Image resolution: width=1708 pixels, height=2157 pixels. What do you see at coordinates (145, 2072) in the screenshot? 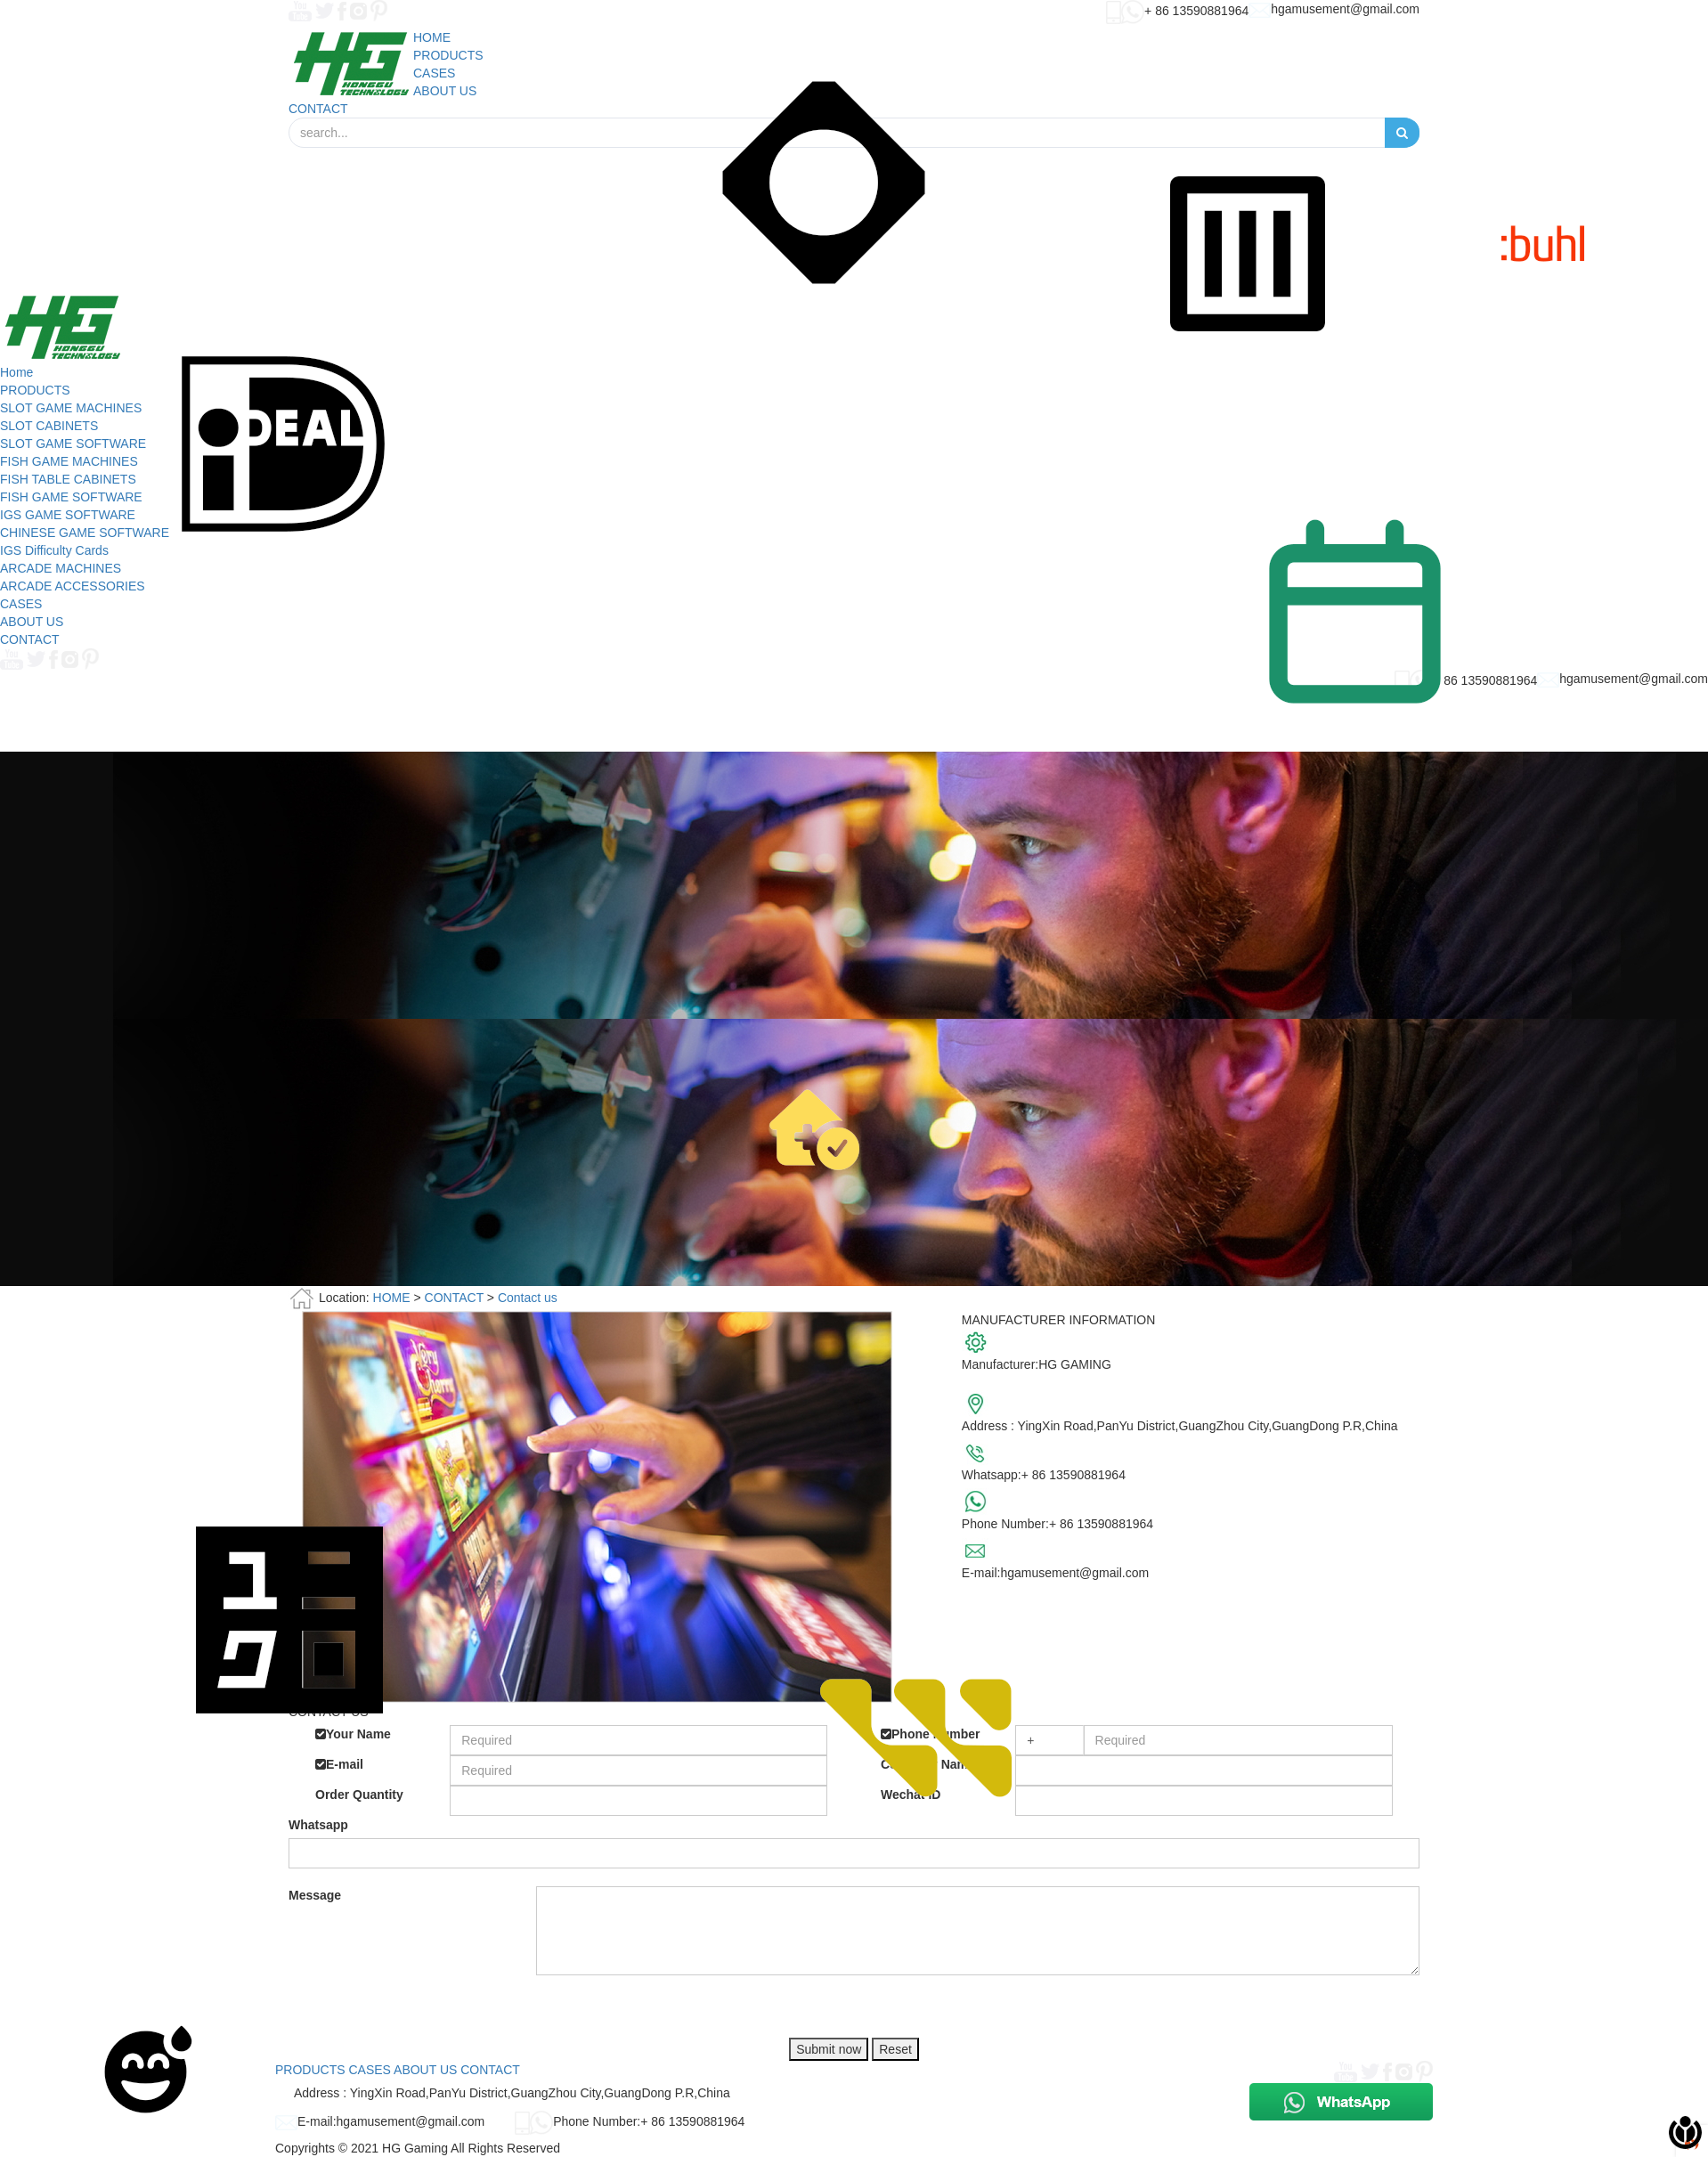
I see `react with nervous or awkward laughter` at bounding box center [145, 2072].